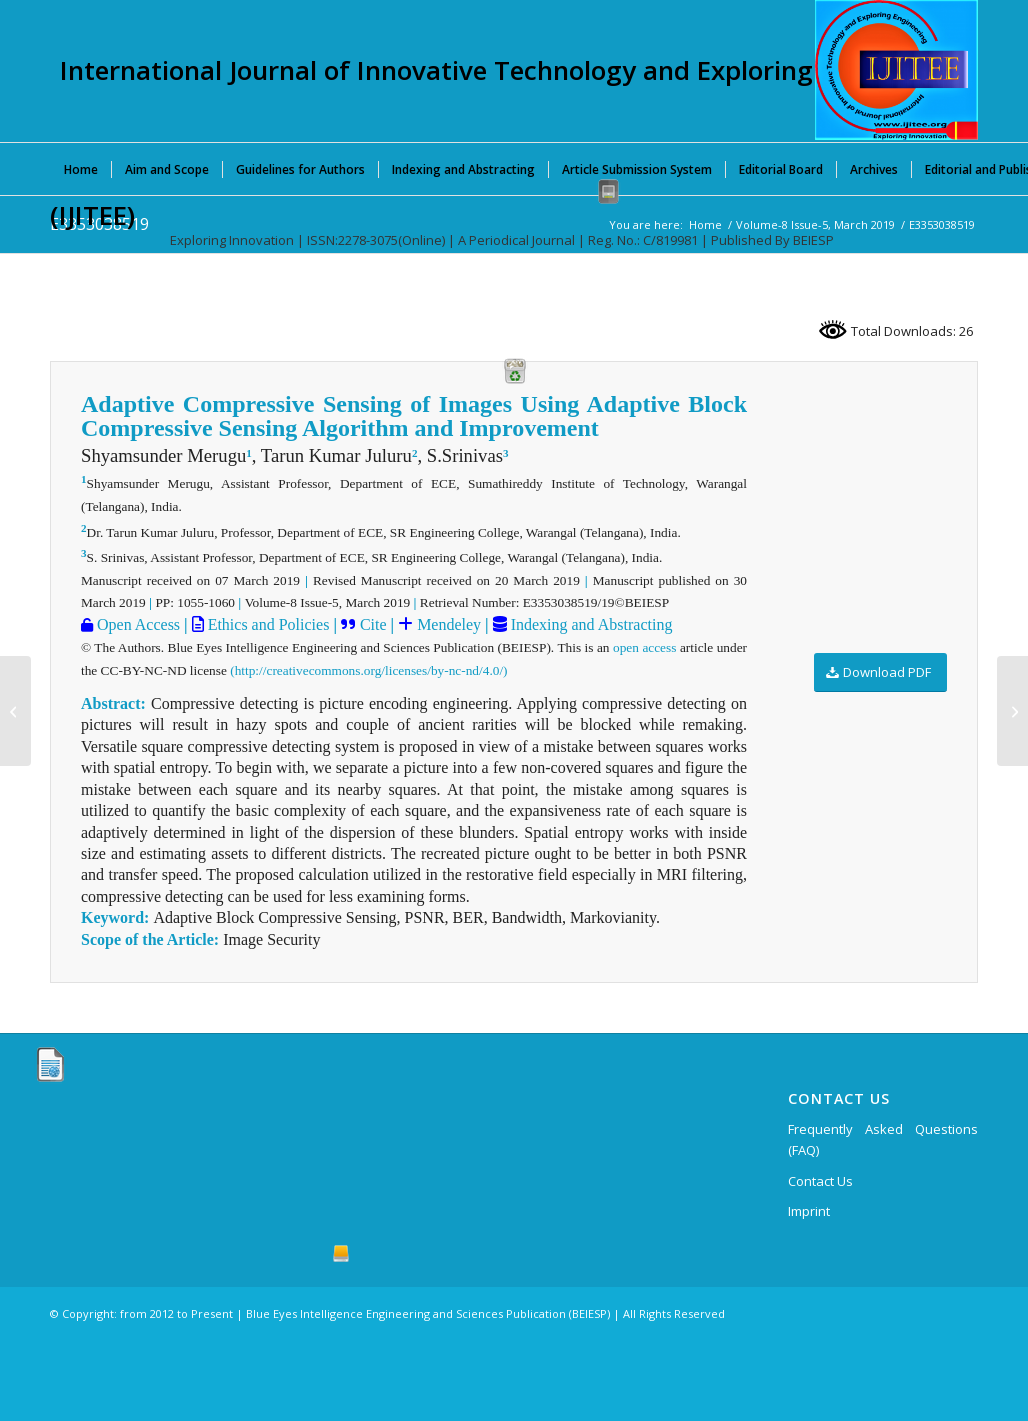 This screenshot has width=1028, height=1421. Describe the element at coordinates (341, 1254) in the screenshot. I see `access external storage drives` at that location.